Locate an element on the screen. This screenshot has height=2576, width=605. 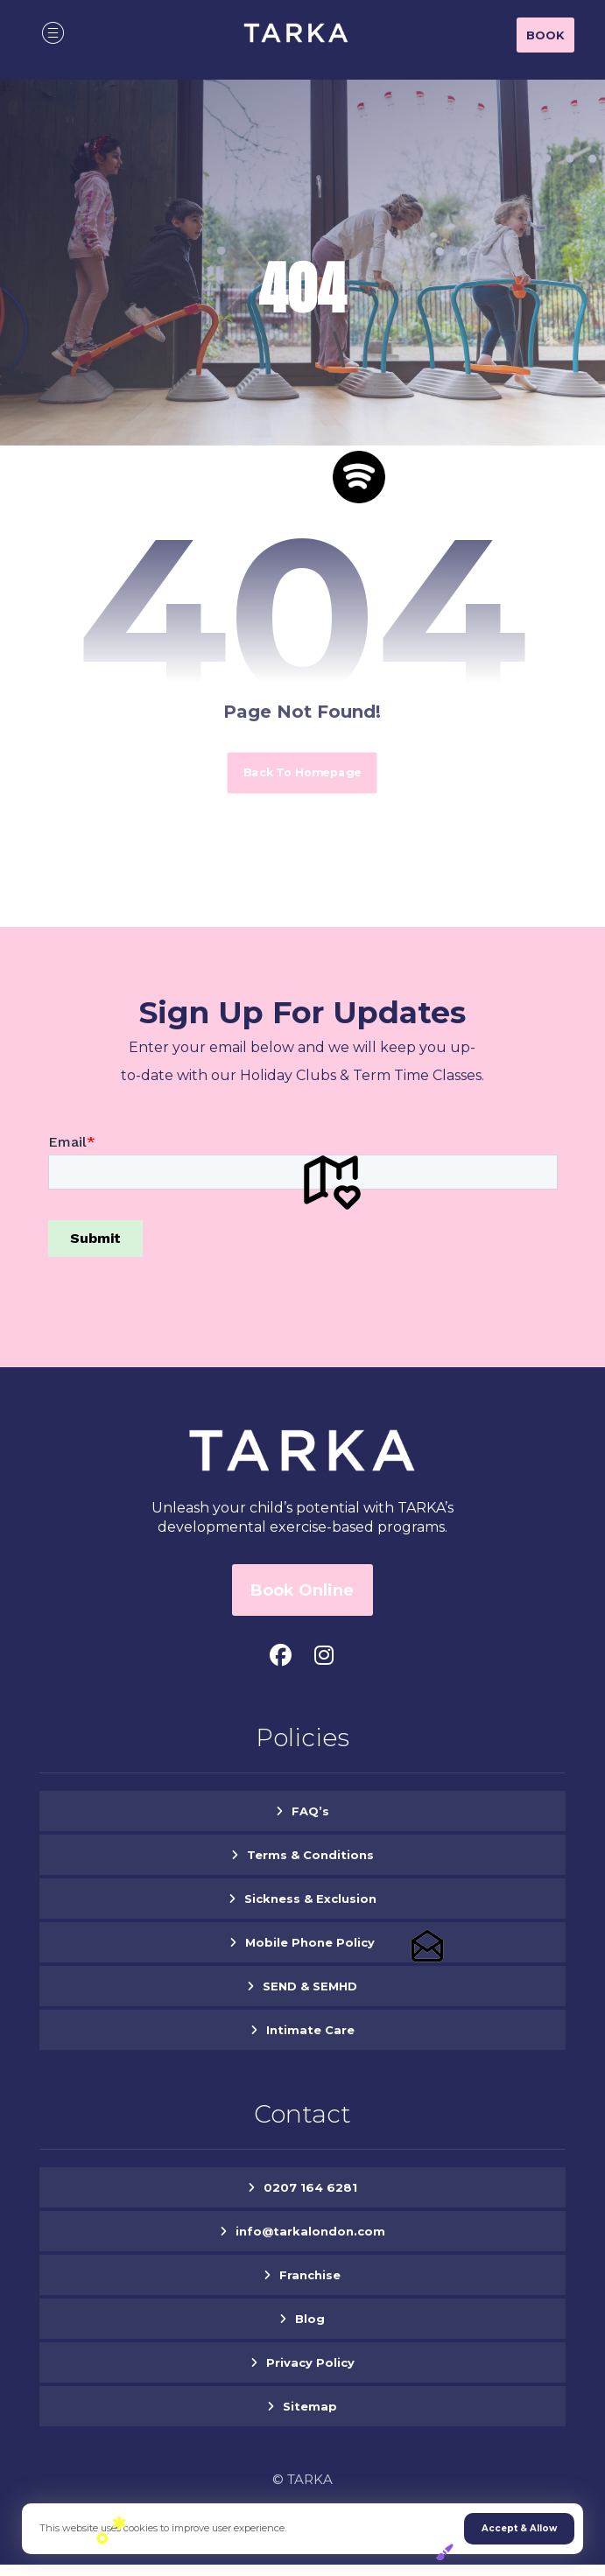
access drawing or painting tools is located at coordinates (445, 2551).